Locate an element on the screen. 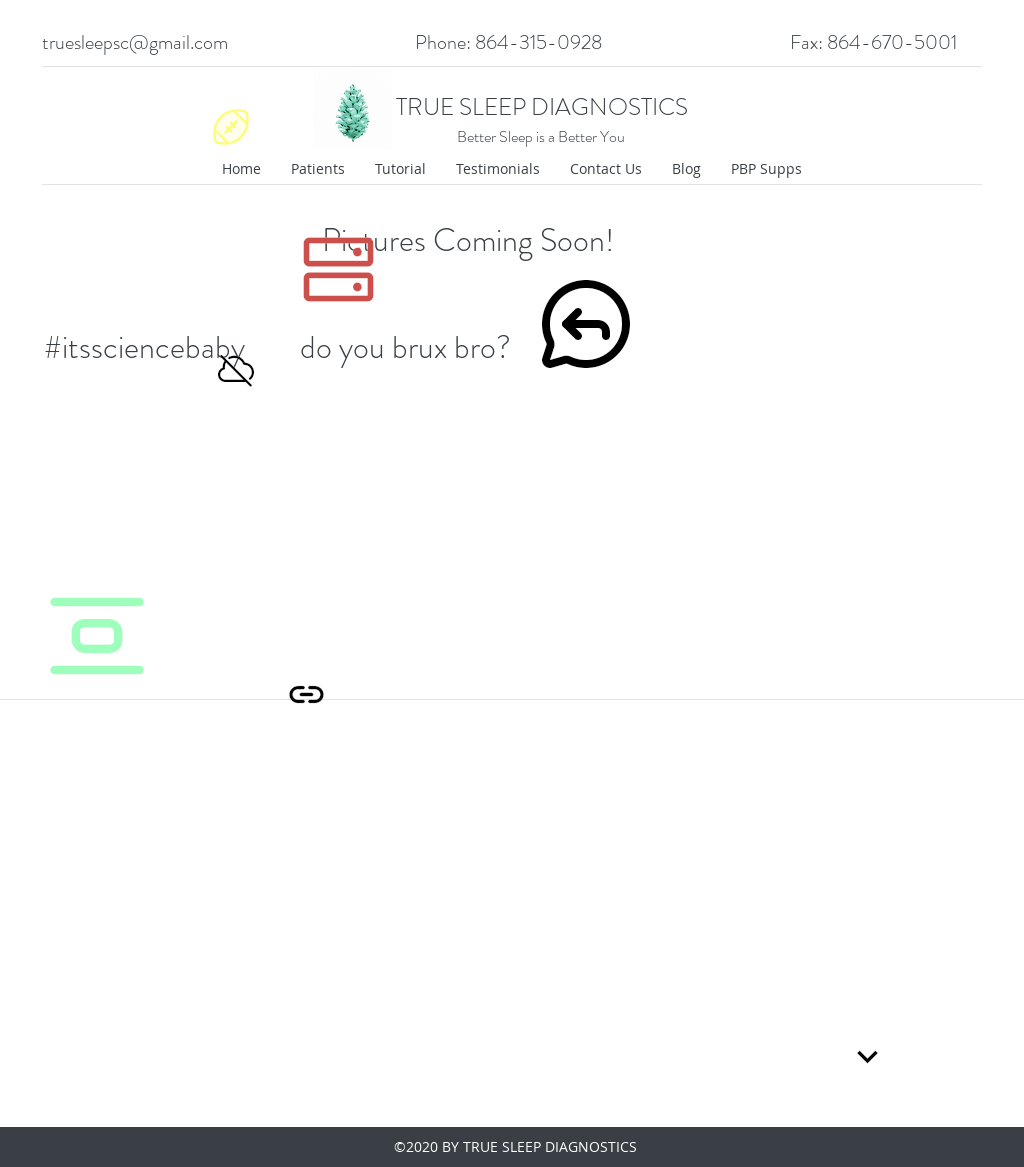 The height and width of the screenshot is (1167, 1024). distribute vertical space evenly around selected elements is located at coordinates (97, 636).